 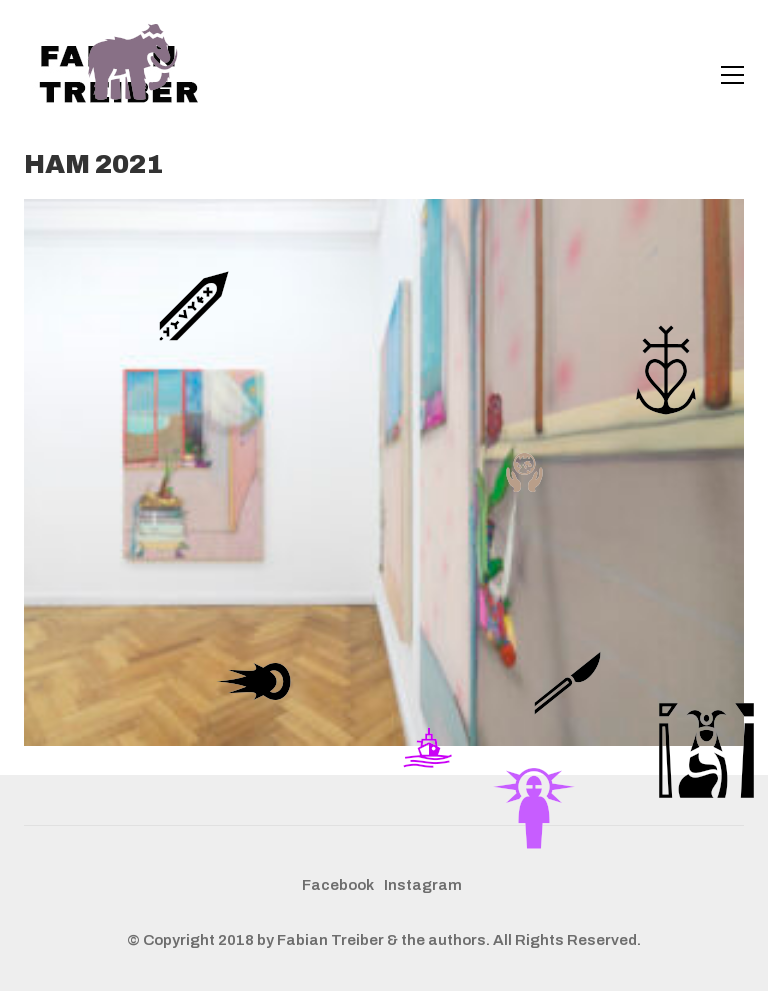 What do you see at coordinates (666, 370) in the screenshot?
I see `camargue cross symbol representing faith, hope, and love` at bounding box center [666, 370].